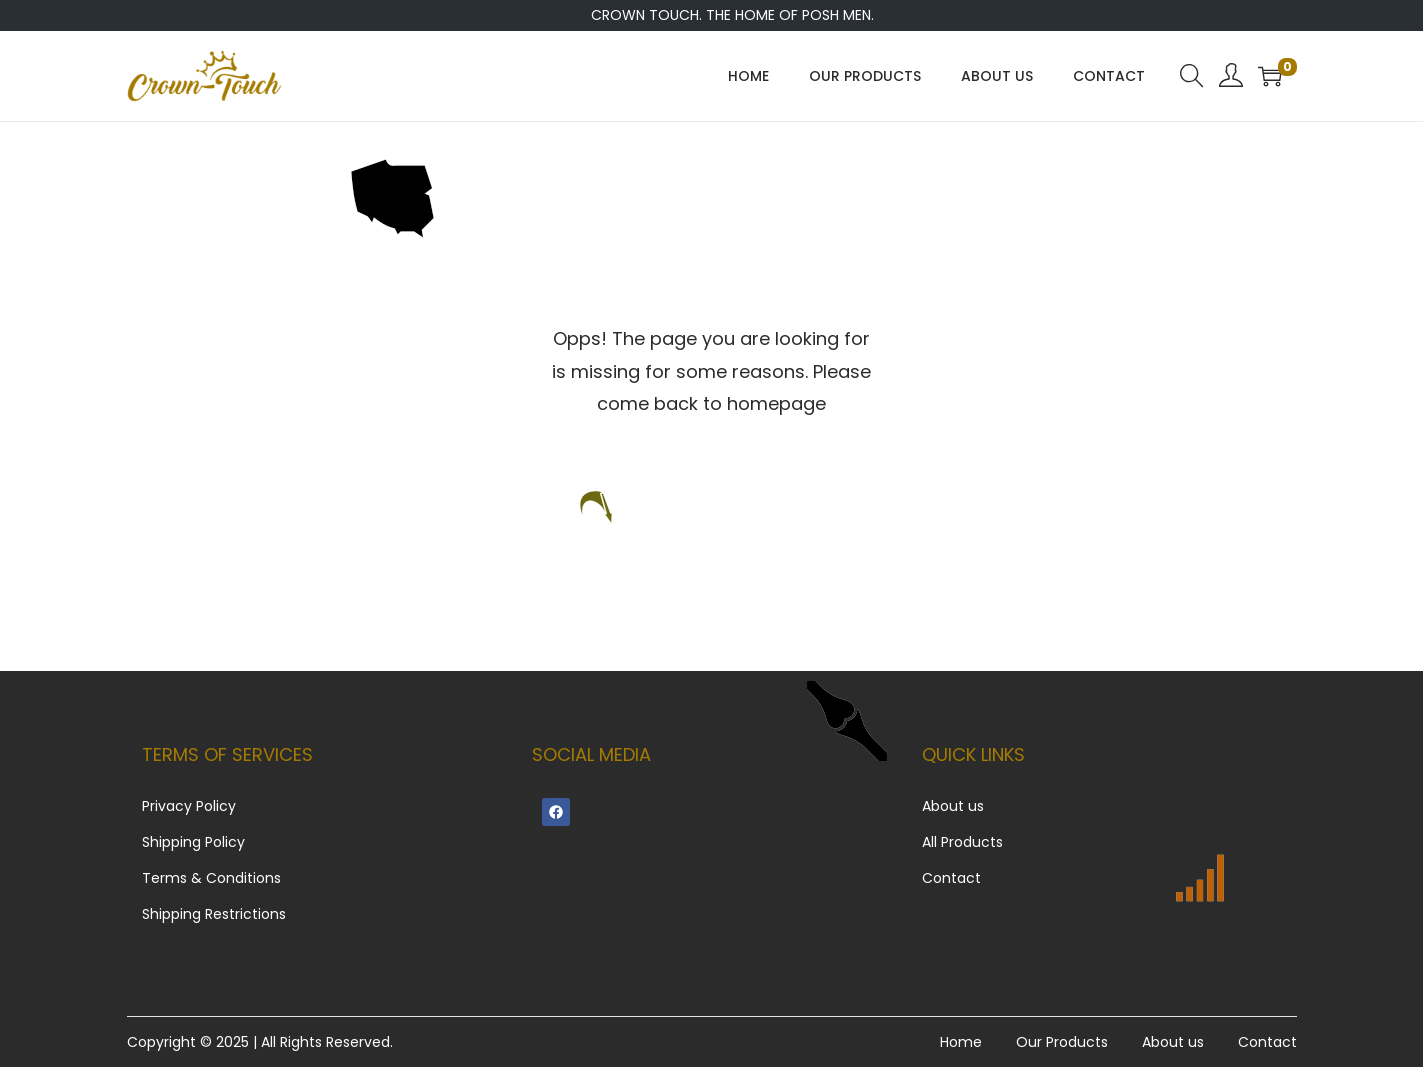 This screenshot has height=1067, width=1423. What do you see at coordinates (392, 198) in the screenshot?
I see `select Poland as your country or region` at bounding box center [392, 198].